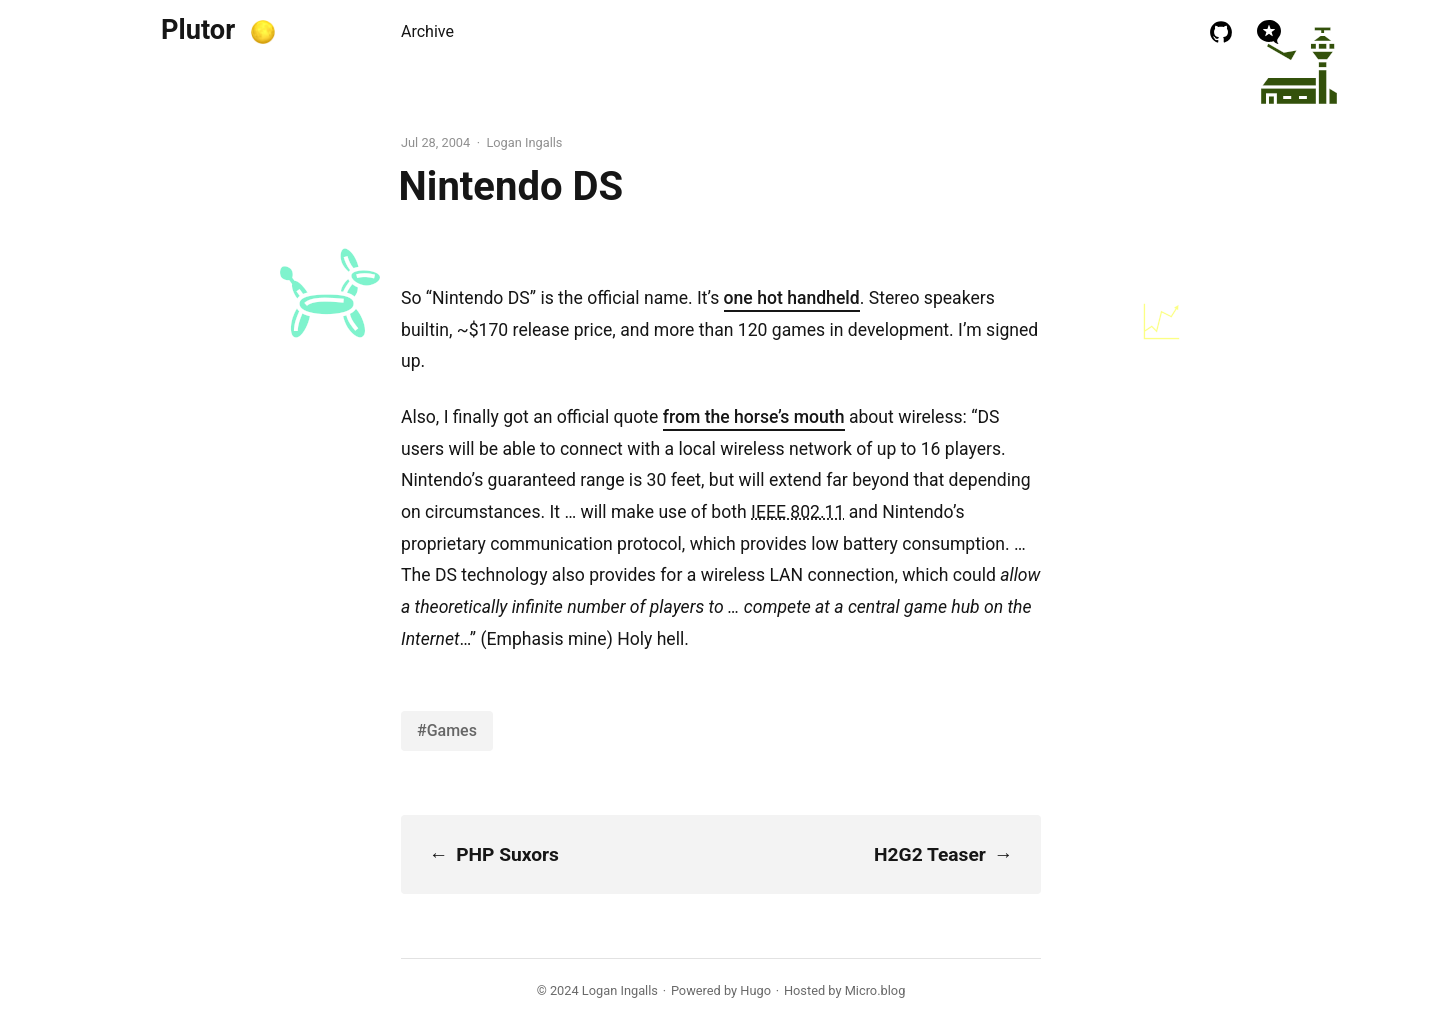  Describe the element at coordinates (1161, 321) in the screenshot. I see `view analytics or statistics` at that location.